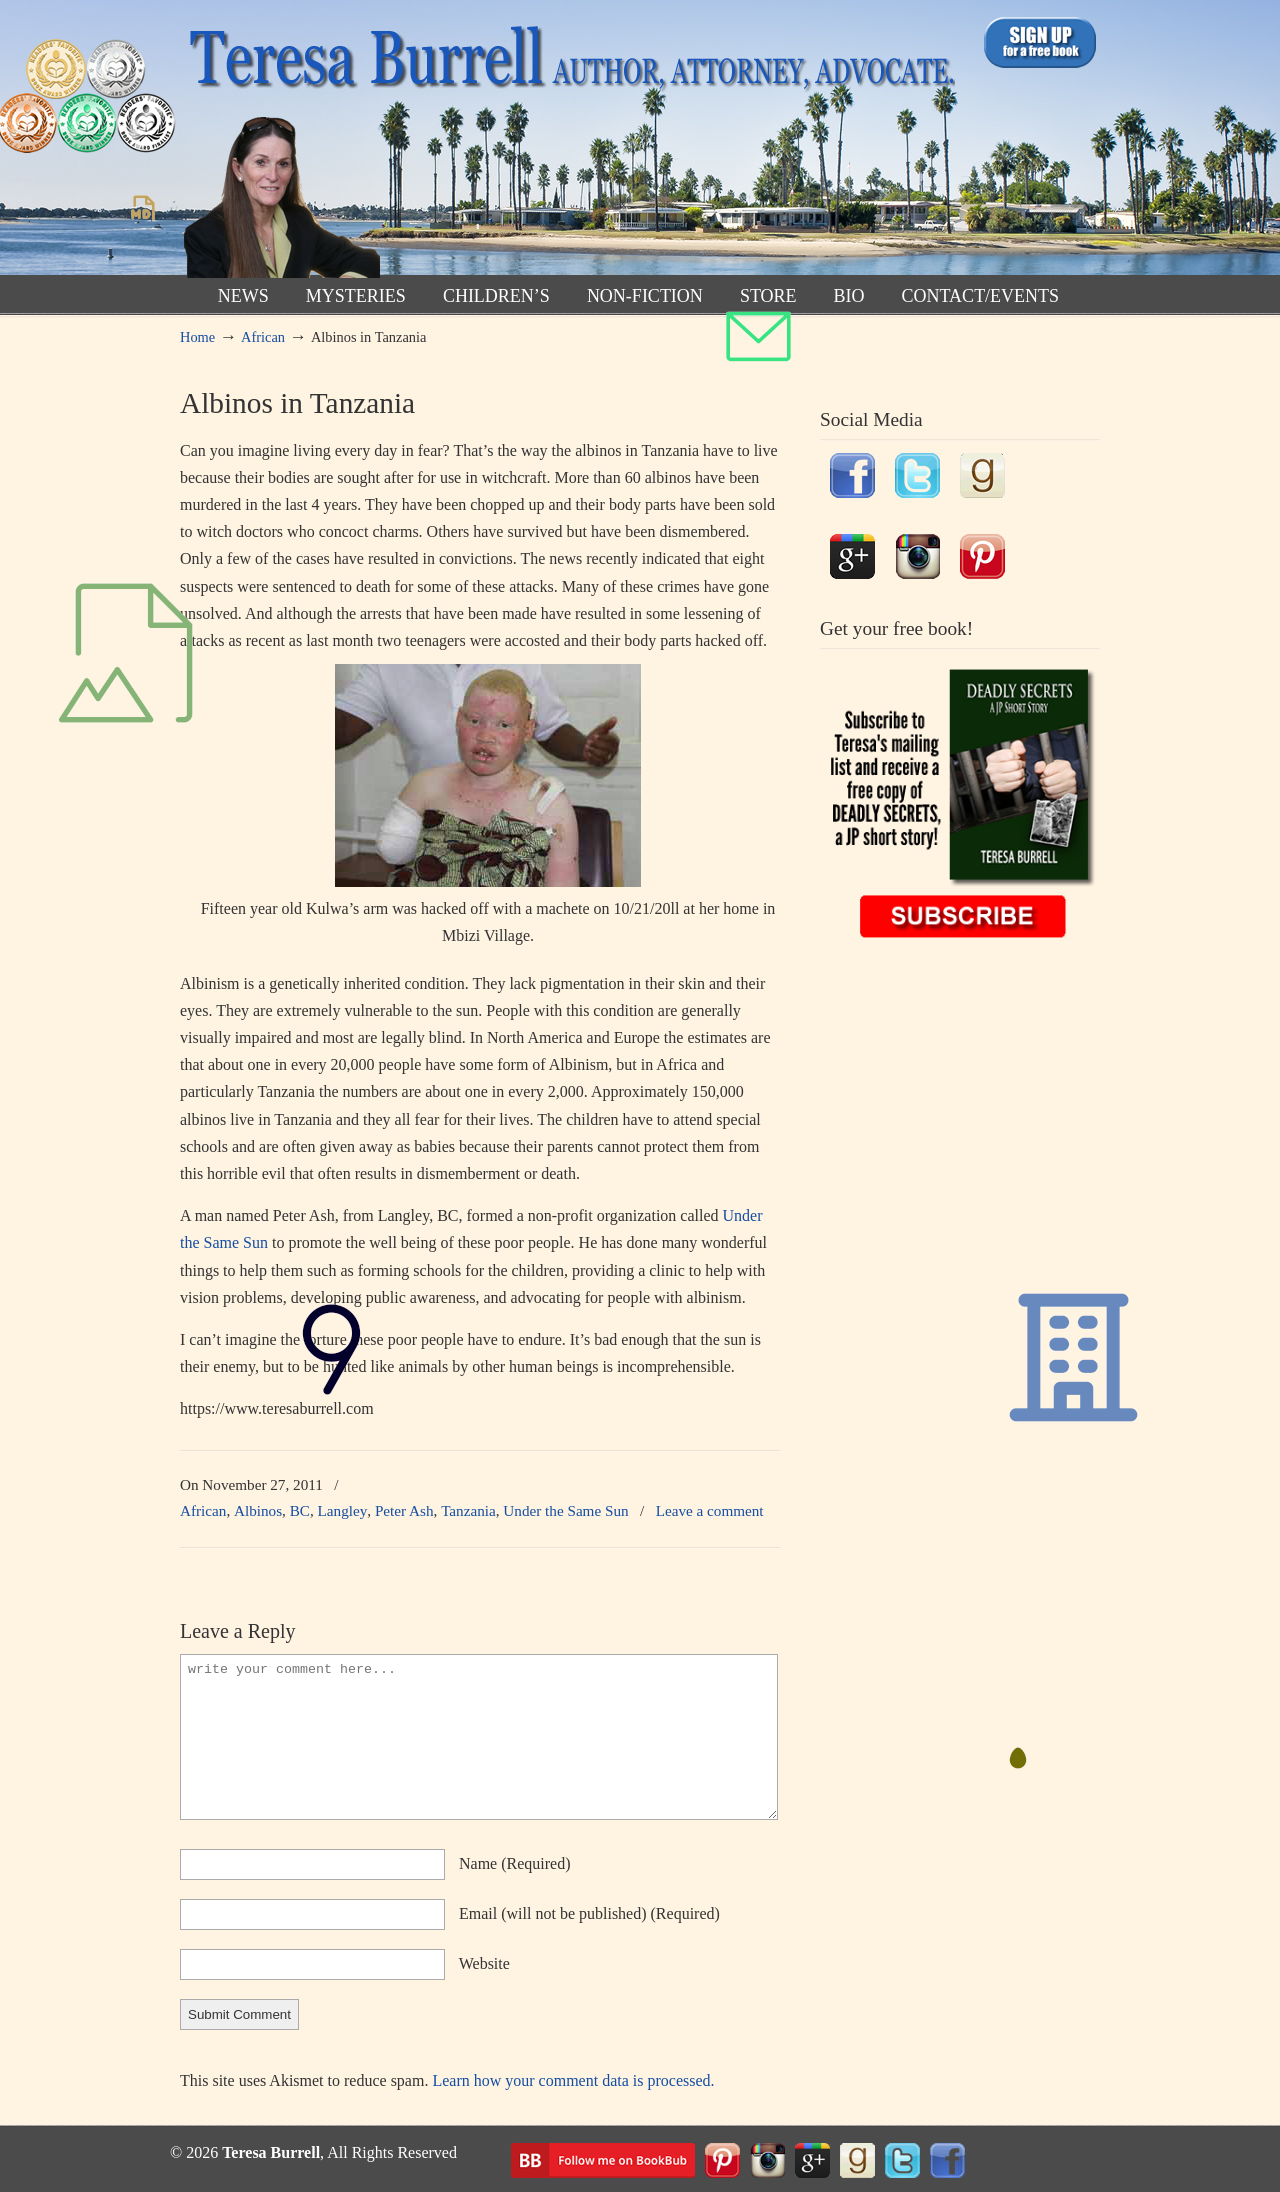 The image size is (1280, 2192). I want to click on open a markdown file, so click(144, 208).